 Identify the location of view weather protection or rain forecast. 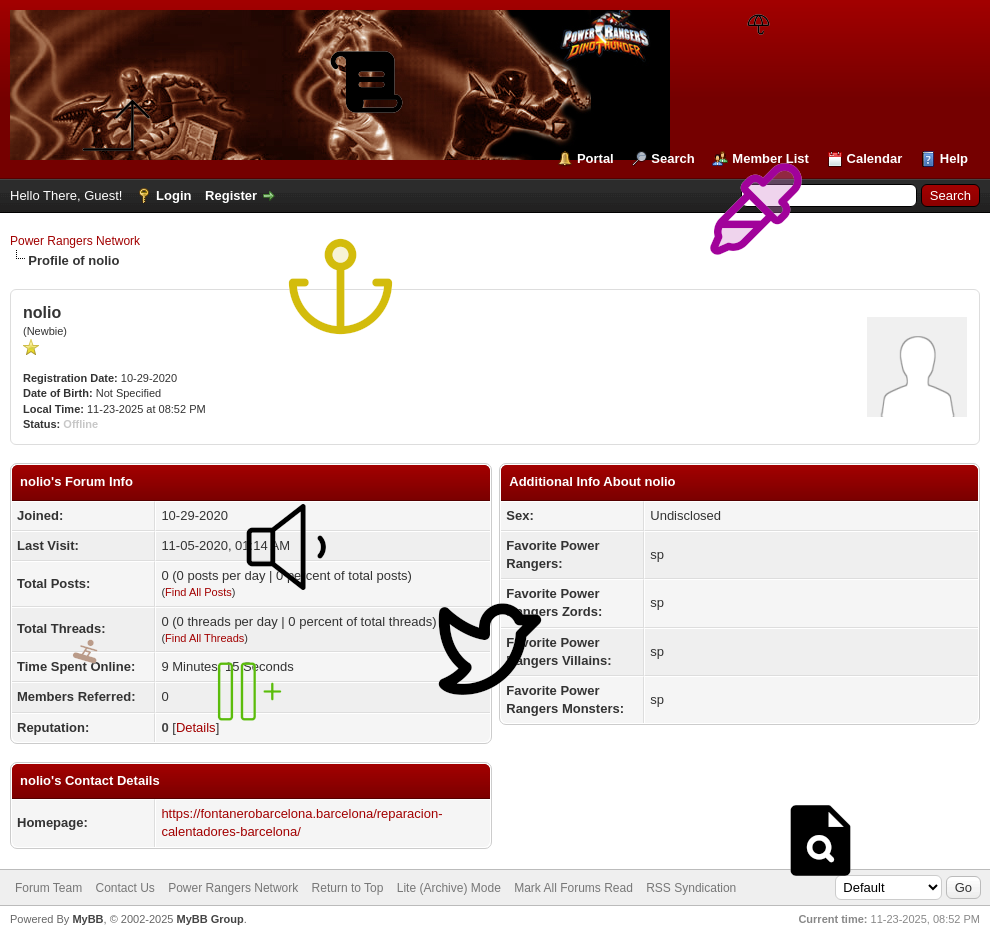
(758, 24).